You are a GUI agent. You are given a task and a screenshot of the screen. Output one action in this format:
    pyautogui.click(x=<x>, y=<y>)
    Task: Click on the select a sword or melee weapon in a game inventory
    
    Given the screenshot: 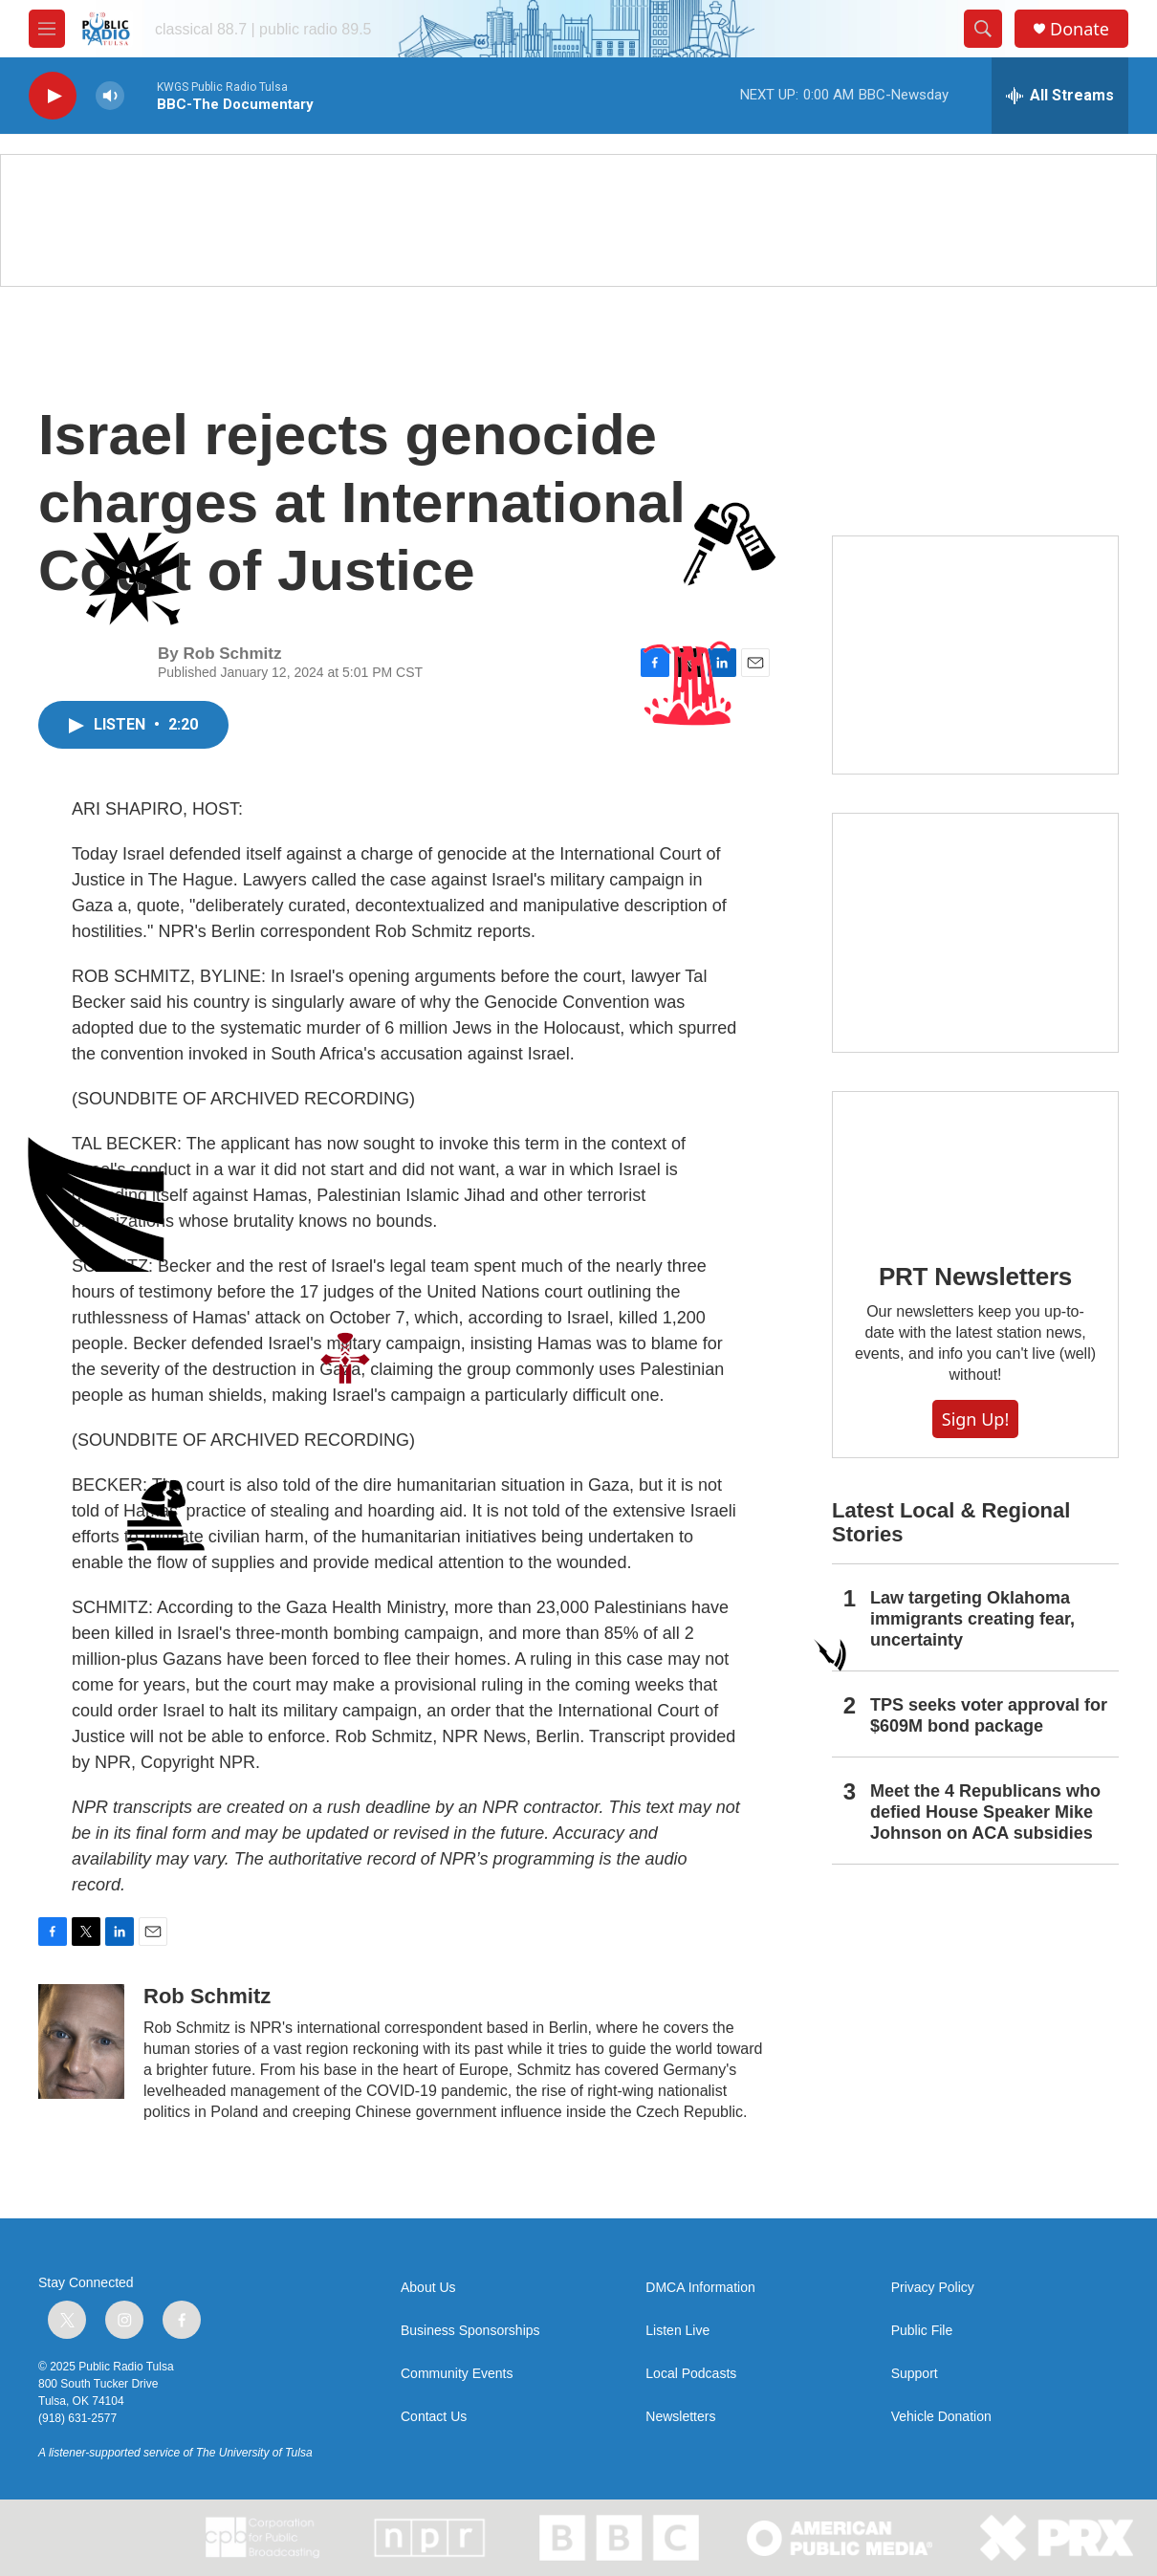 What is the action you would take?
    pyautogui.click(x=345, y=1358)
    